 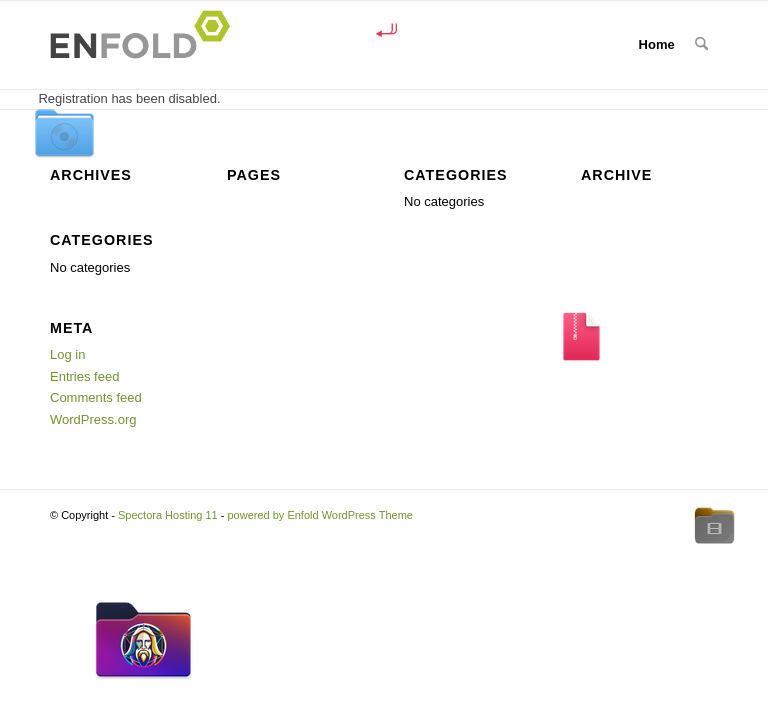 What do you see at coordinates (581, 337) in the screenshot?
I see `a compressed postscript file` at bounding box center [581, 337].